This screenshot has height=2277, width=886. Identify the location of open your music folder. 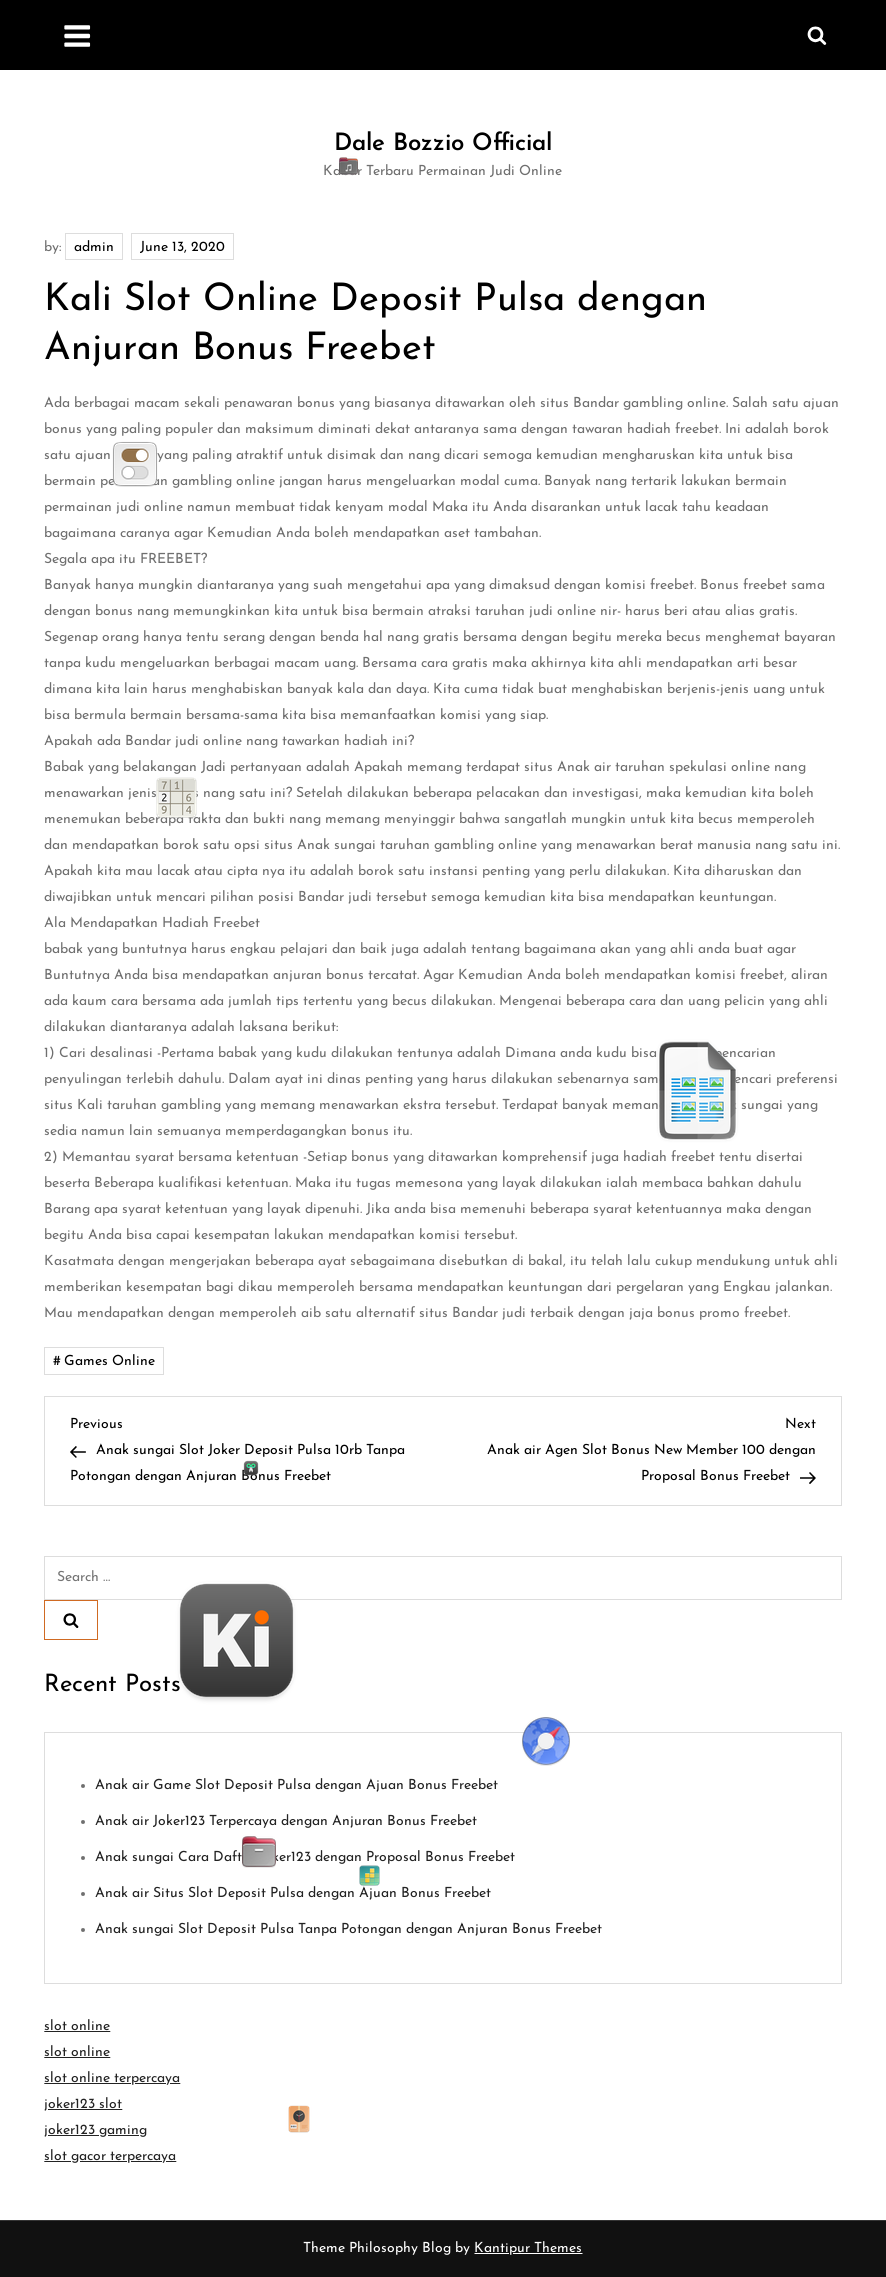
(348, 165).